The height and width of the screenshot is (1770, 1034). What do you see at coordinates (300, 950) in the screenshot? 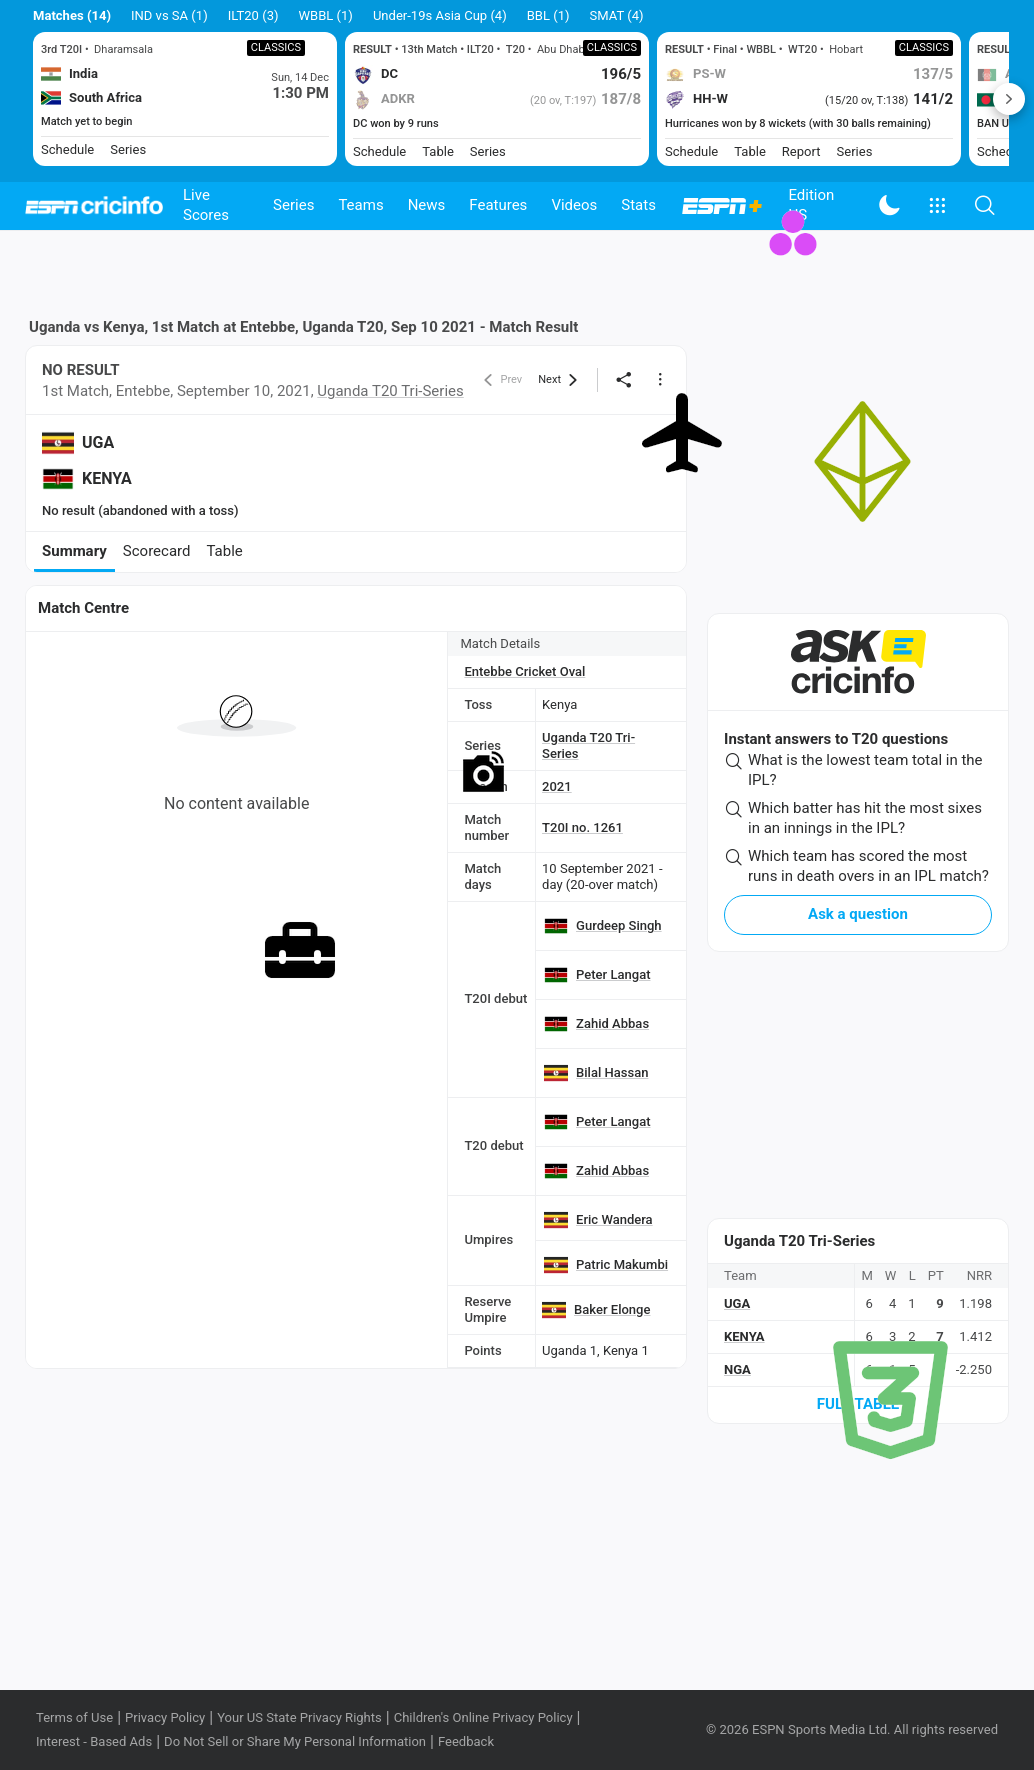
I see `access home repair services` at bounding box center [300, 950].